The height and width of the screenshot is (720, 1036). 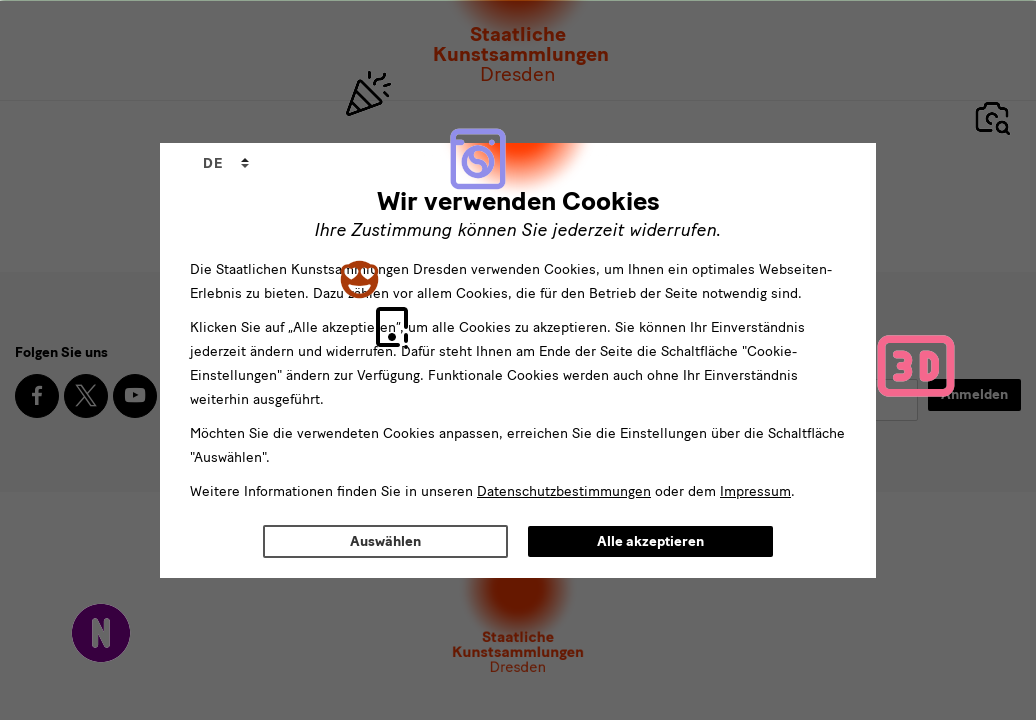 I want to click on tablet device requires attention or has an issue, so click(x=392, y=327).